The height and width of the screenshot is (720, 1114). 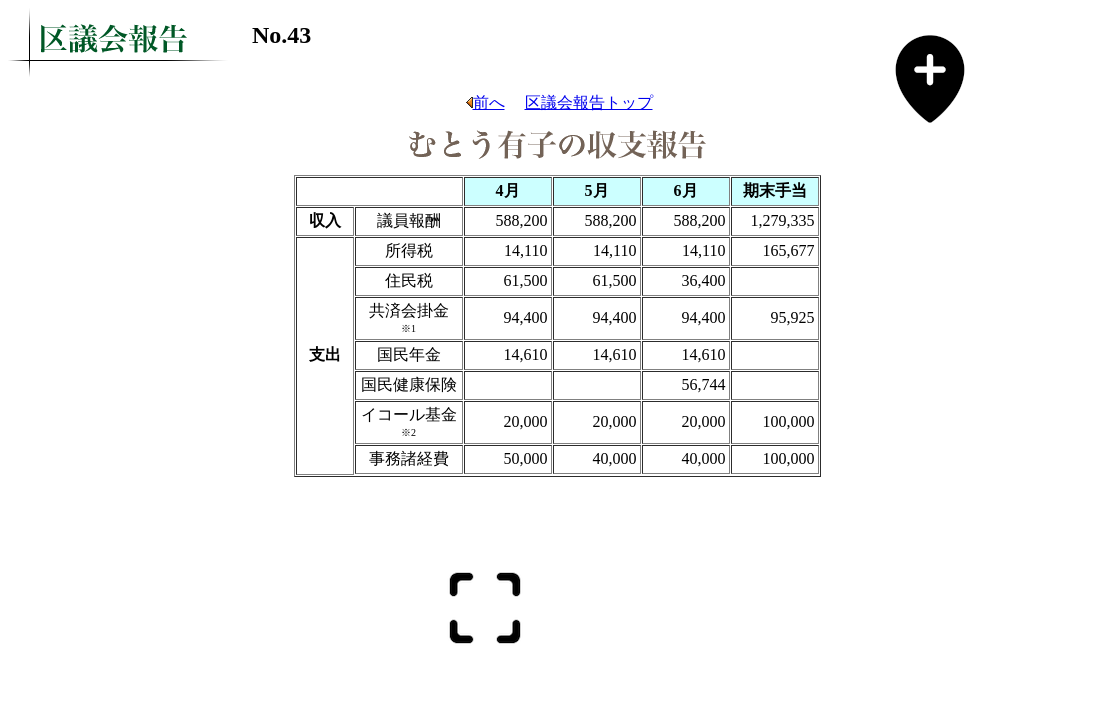 I want to click on add a new location pin, so click(x=930, y=79).